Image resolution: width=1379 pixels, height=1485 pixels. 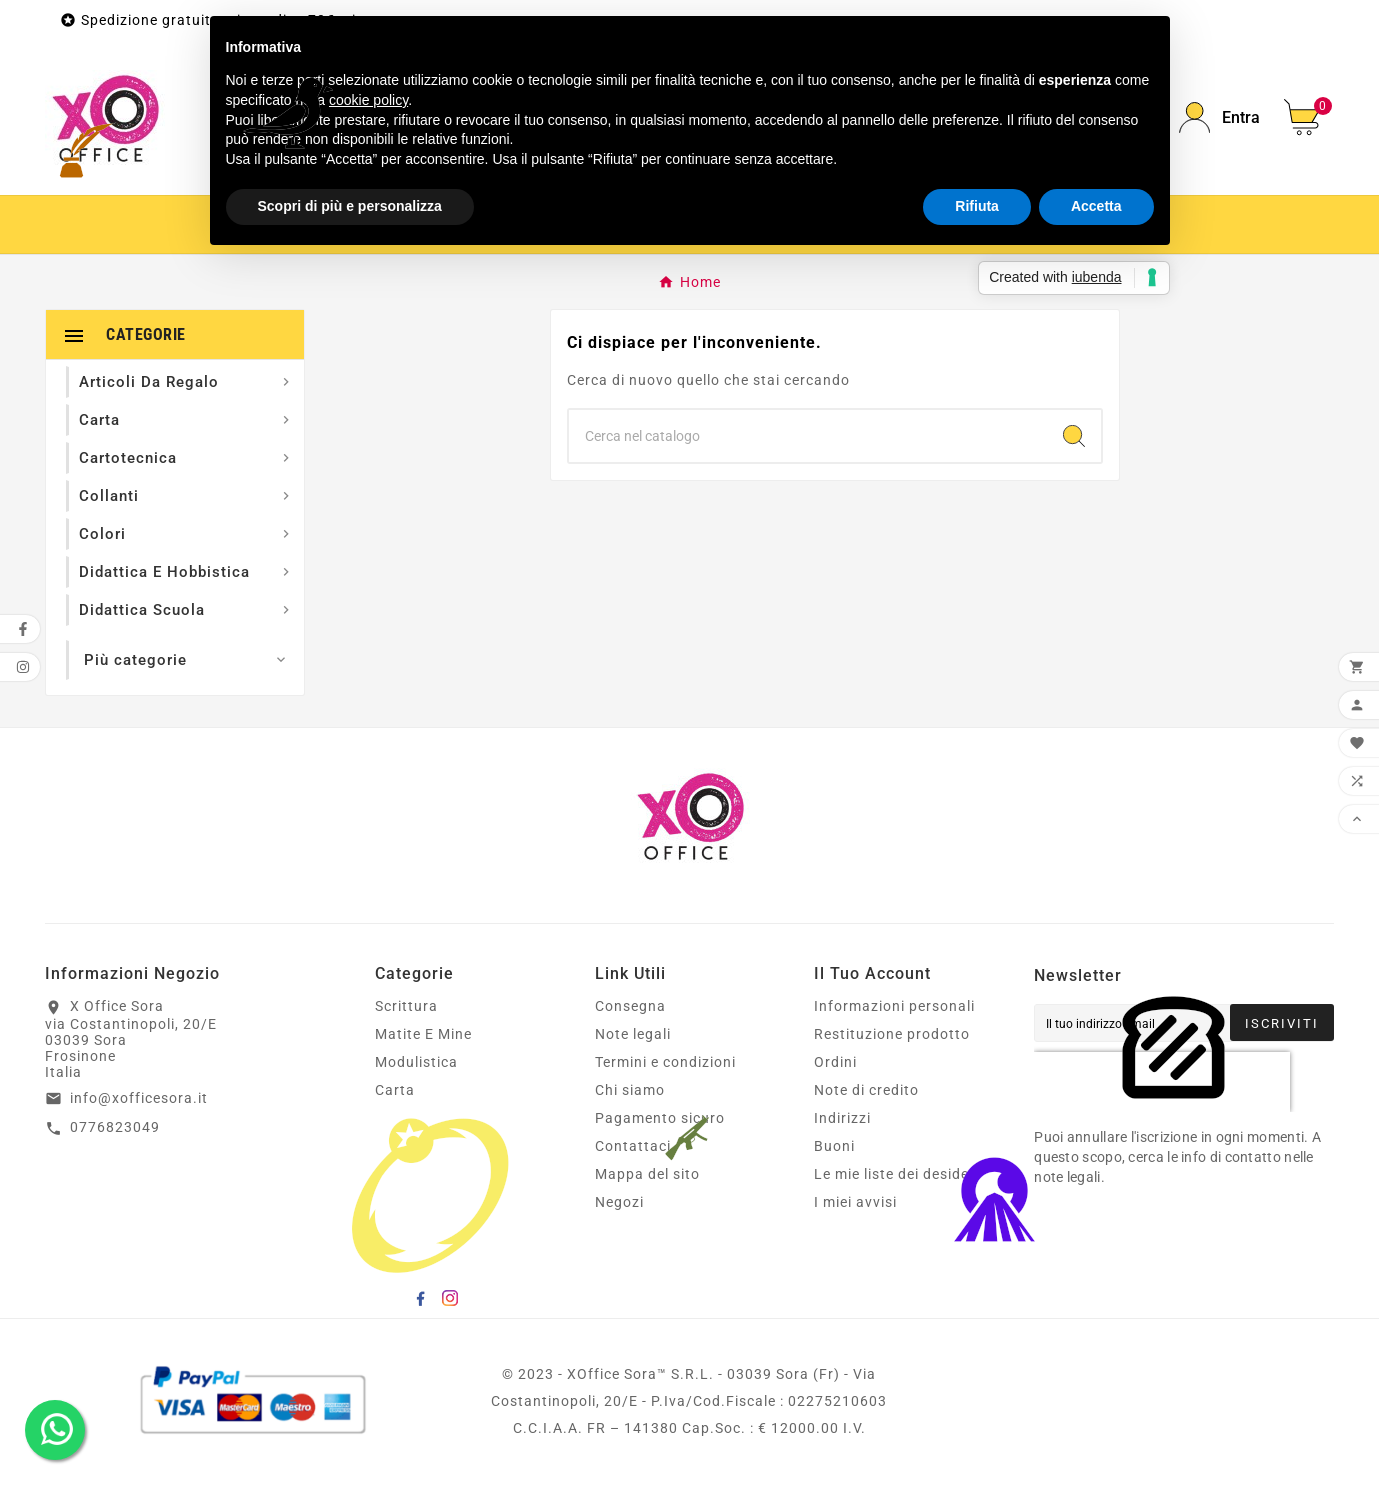 What do you see at coordinates (994, 1199) in the screenshot?
I see `activate enhanced vision or sight ability` at bounding box center [994, 1199].